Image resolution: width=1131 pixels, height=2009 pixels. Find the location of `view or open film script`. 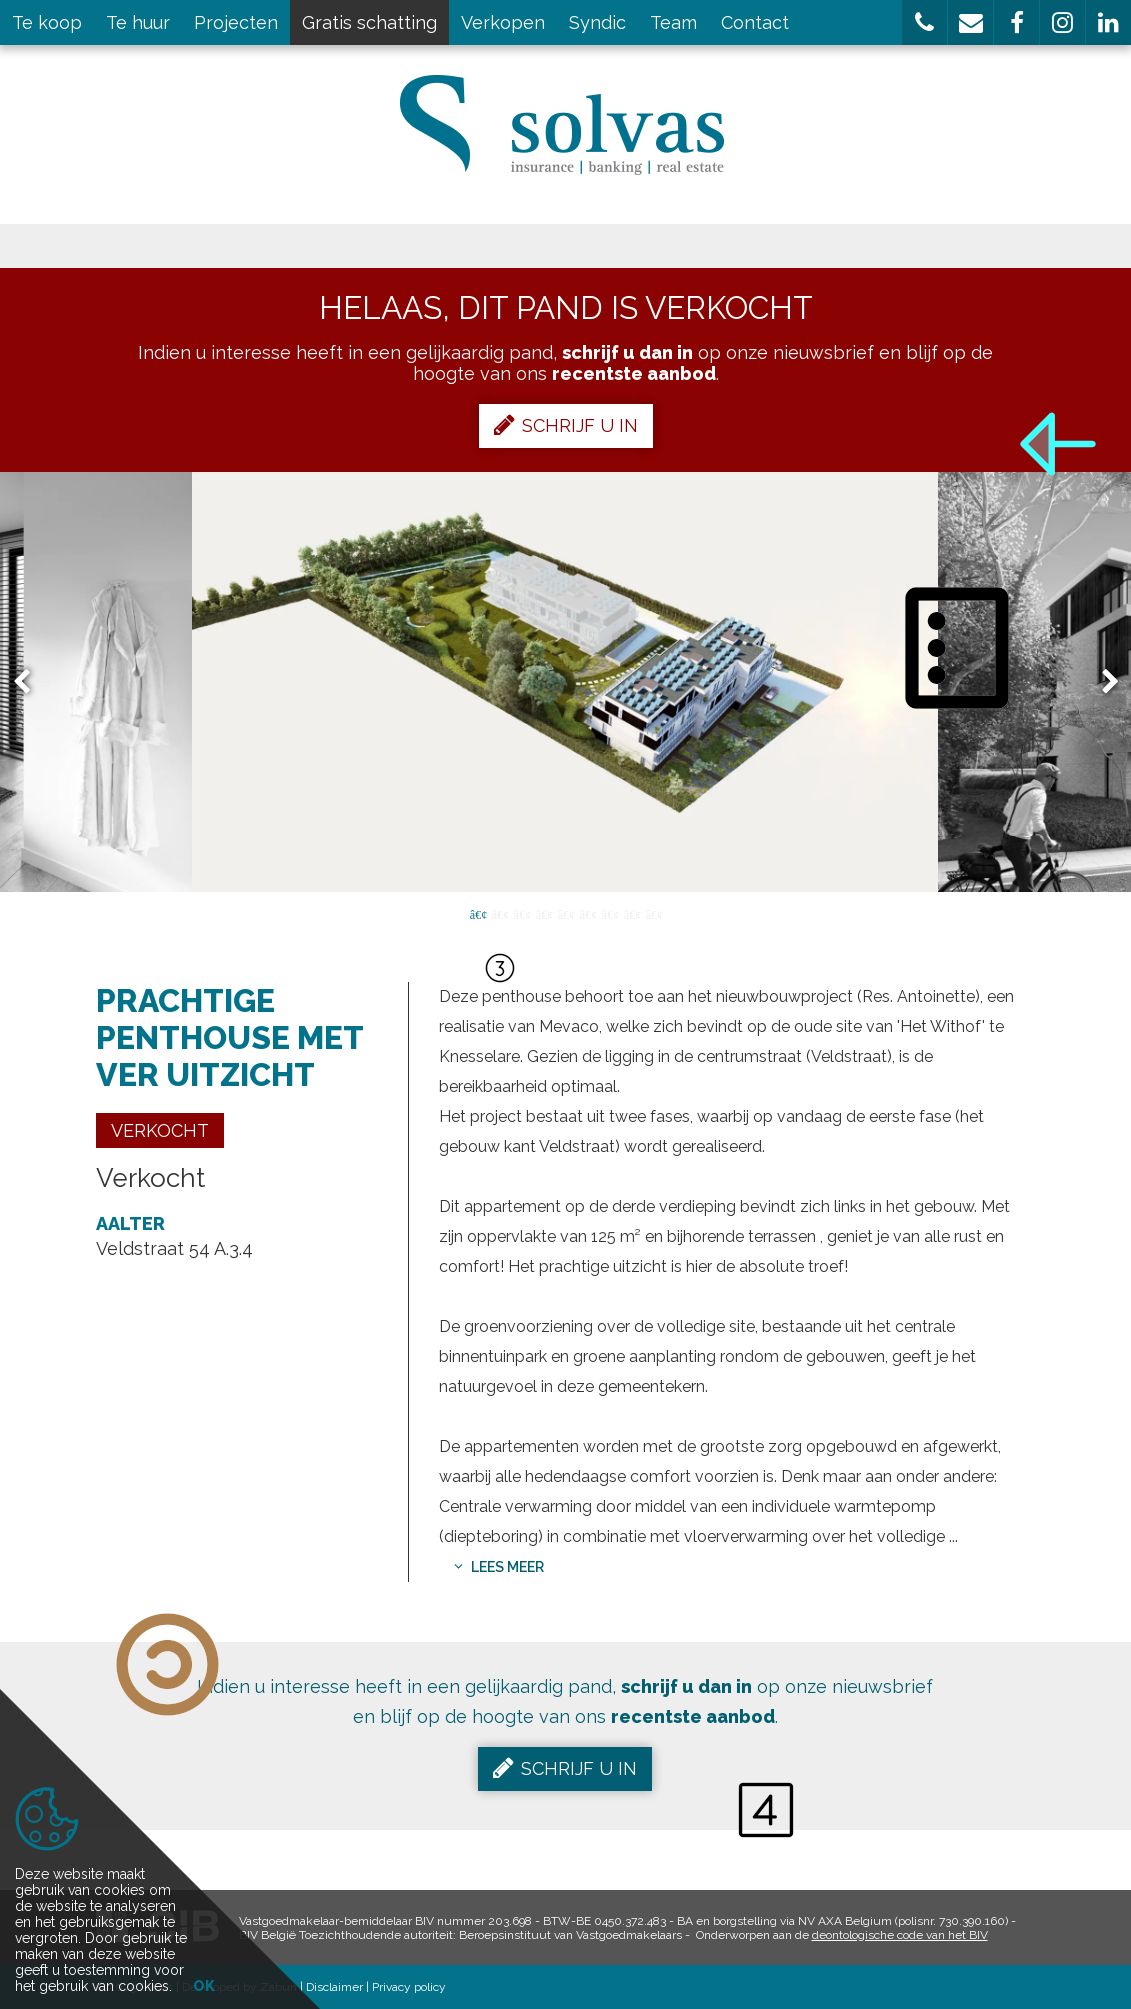

view or open film script is located at coordinates (957, 648).